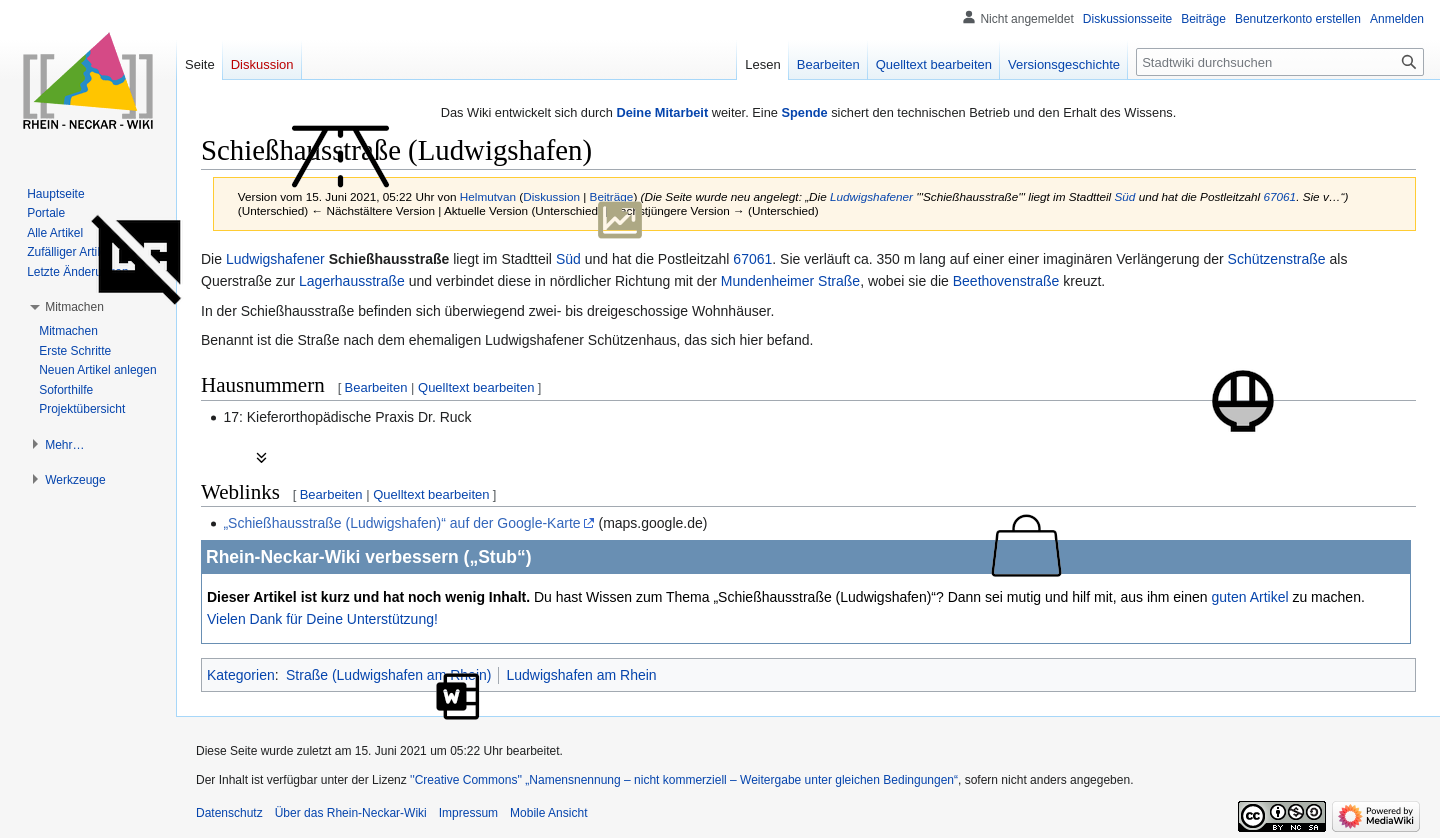  What do you see at coordinates (459, 696) in the screenshot?
I see `open Microsoft Word` at bounding box center [459, 696].